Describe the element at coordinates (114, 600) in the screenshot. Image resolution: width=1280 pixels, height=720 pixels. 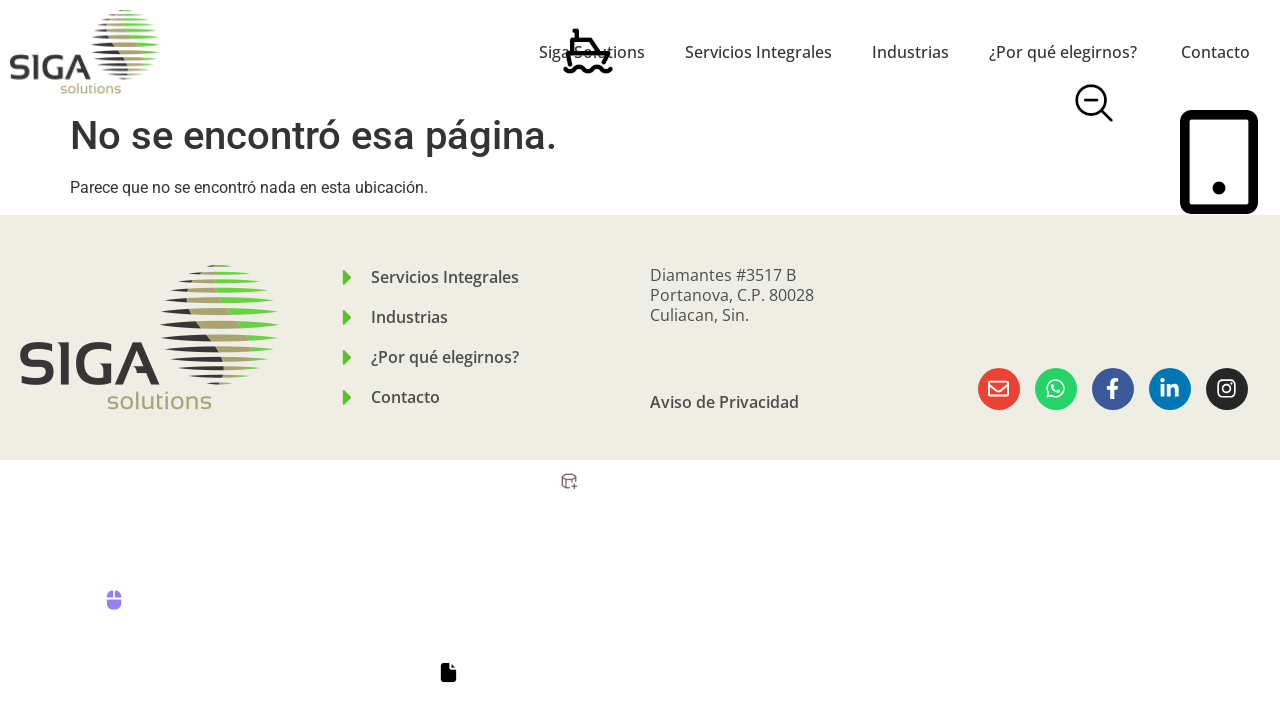
I see `mouse input device indicator` at that location.